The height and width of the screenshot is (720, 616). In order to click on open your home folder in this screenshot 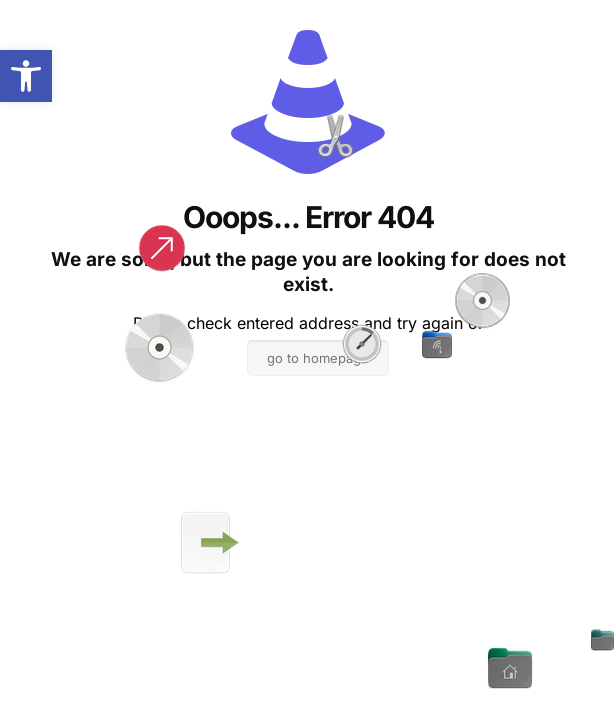, I will do `click(510, 668)`.